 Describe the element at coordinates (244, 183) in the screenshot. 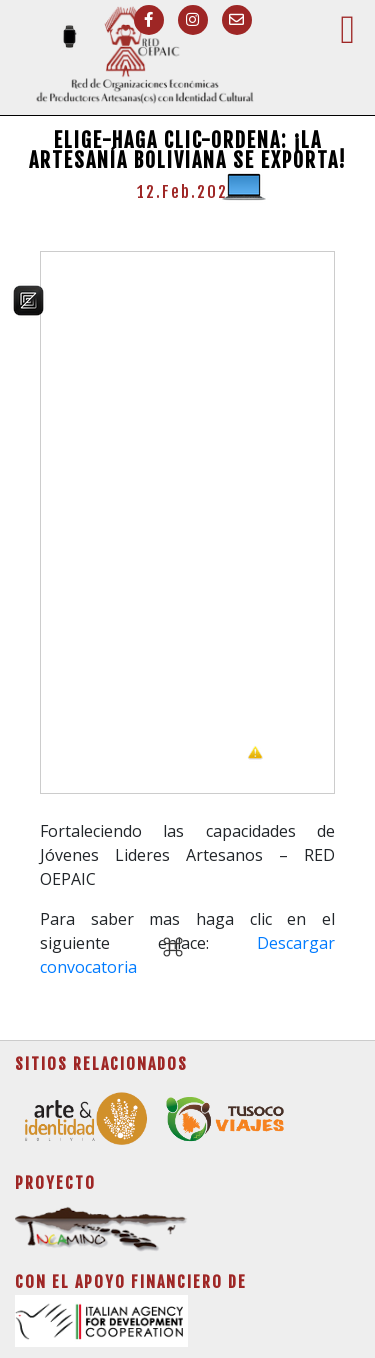

I see `represents this macbook device in system settings` at that location.